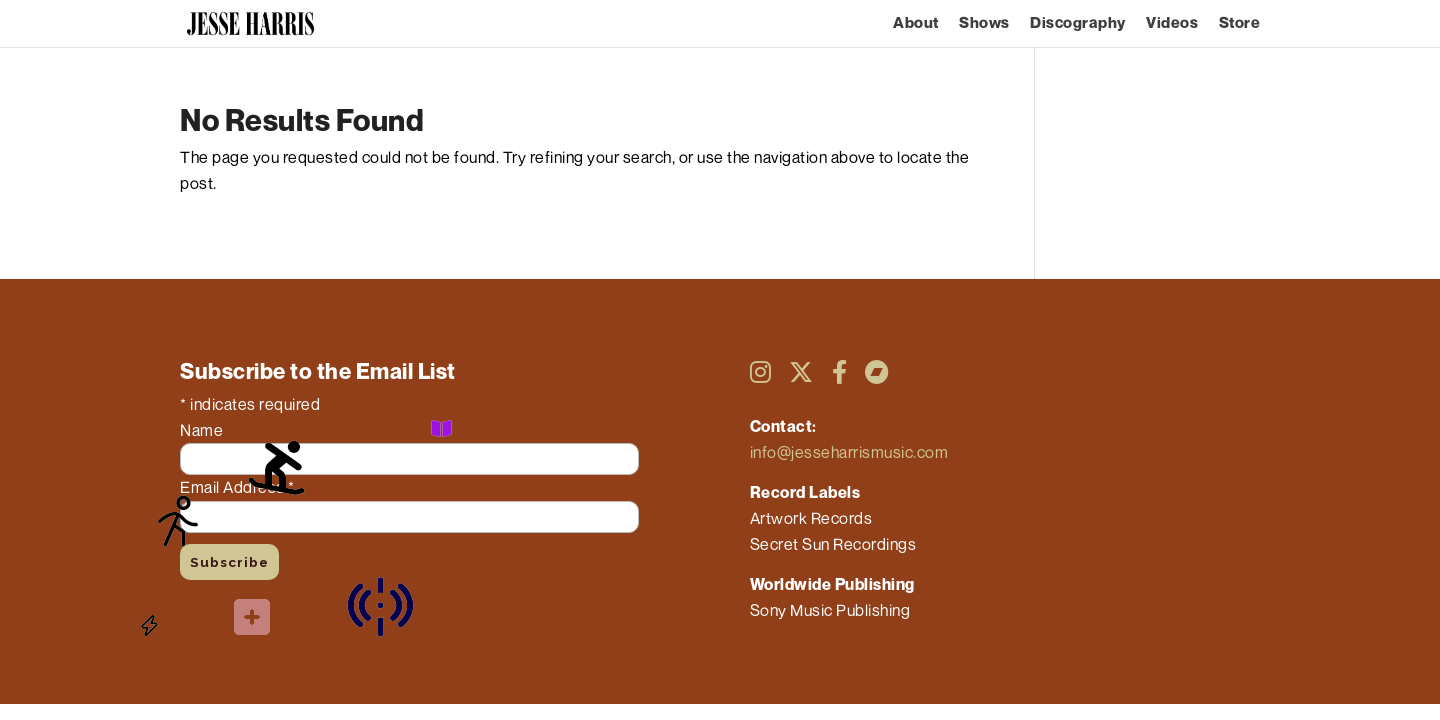 The image size is (1440, 720). I want to click on access snowboarding or winter sports content, so click(279, 467).